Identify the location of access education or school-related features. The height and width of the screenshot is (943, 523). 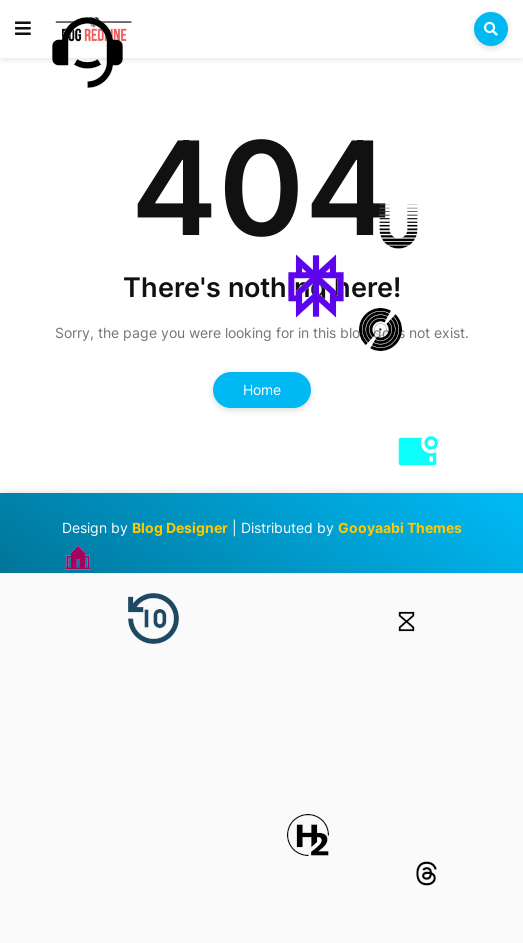
(78, 559).